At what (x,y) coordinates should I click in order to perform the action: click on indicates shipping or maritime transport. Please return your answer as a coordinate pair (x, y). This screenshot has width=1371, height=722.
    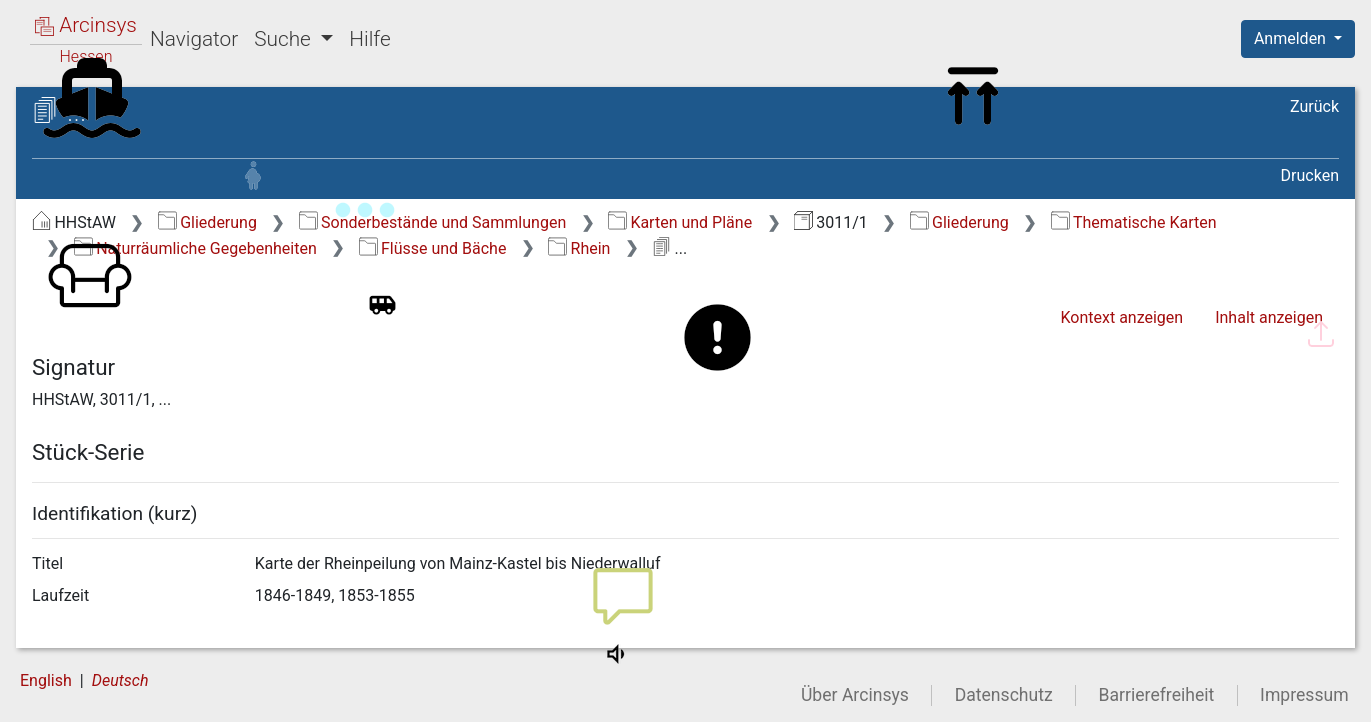
    Looking at the image, I should click on (92, 98).